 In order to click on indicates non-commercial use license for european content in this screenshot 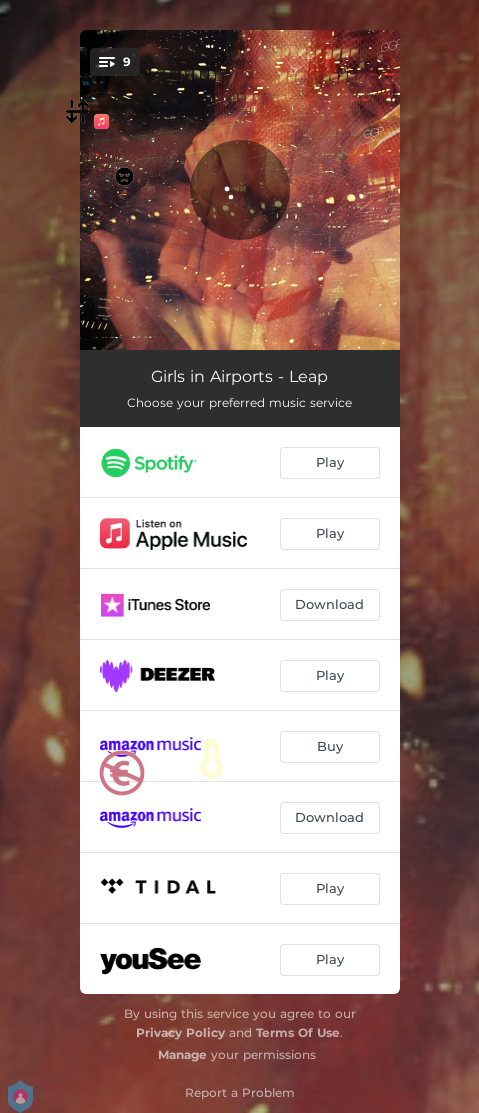, I will do `click(122, 773)`.